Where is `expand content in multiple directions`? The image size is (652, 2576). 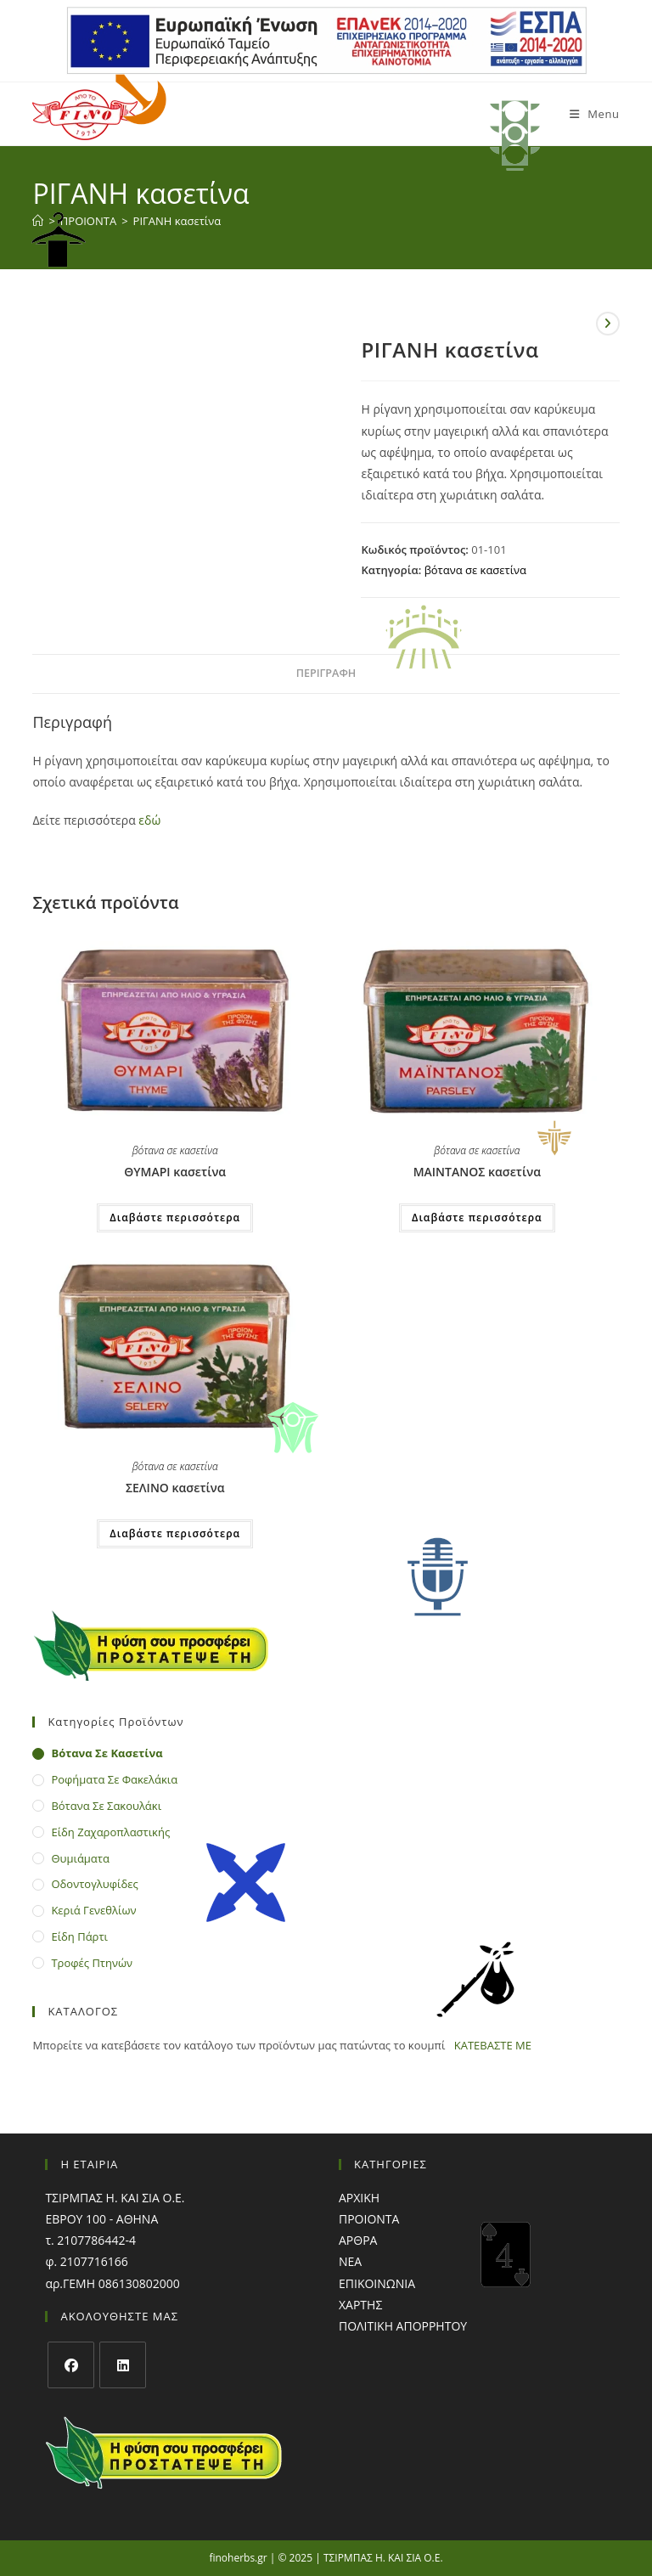 expand content in multiple directions is located at coordinates (245, 1882).